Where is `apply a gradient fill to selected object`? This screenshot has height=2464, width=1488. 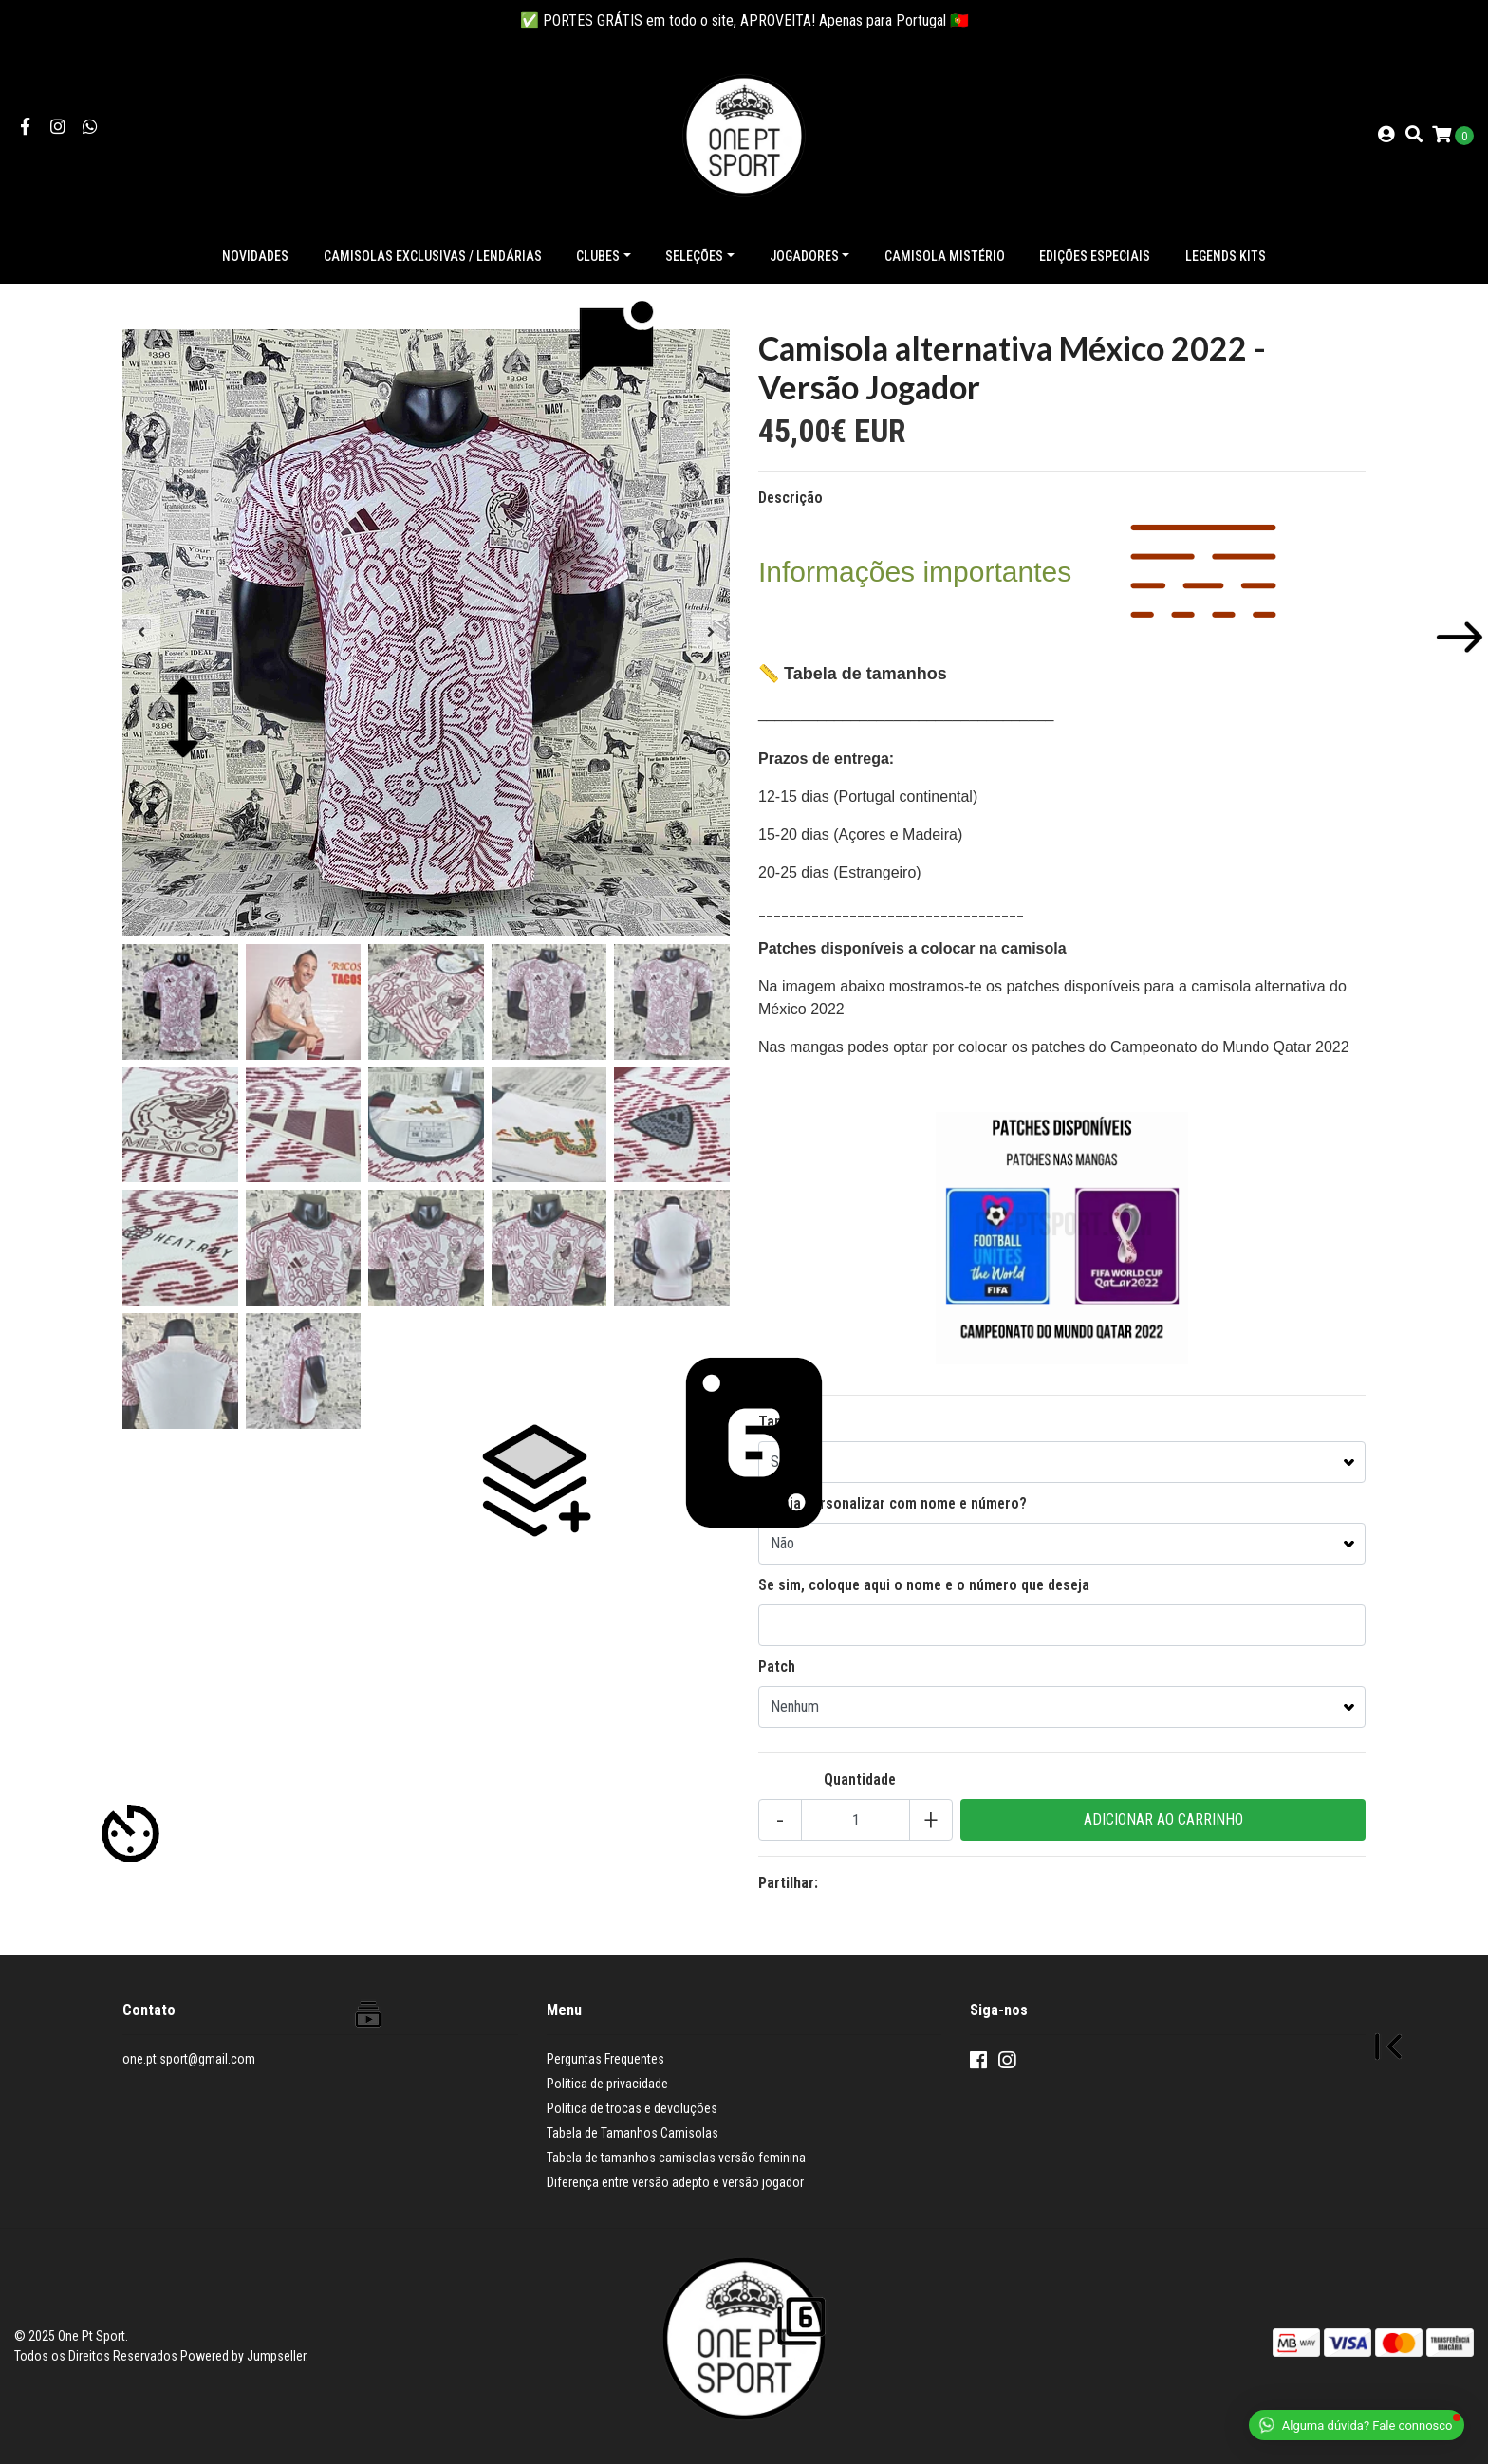
apply a gradient fill to selected object is located at coordinates (1203, 574).